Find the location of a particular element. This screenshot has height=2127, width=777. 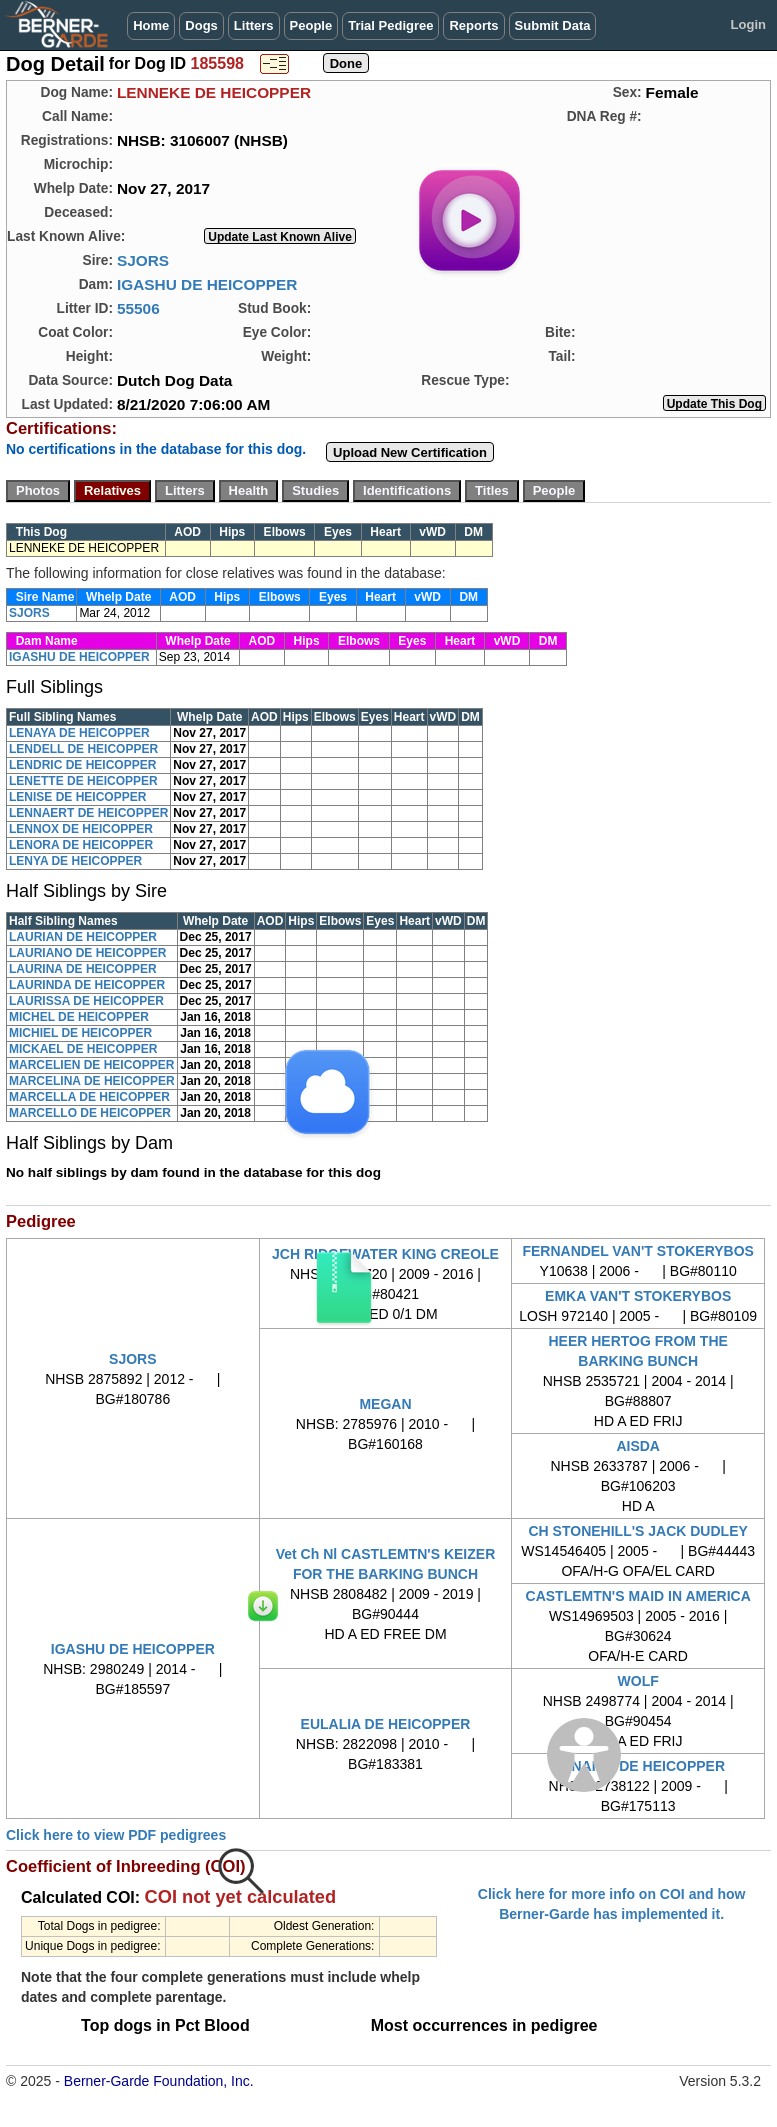

open mpv media player is located at coordinates (469, 220).